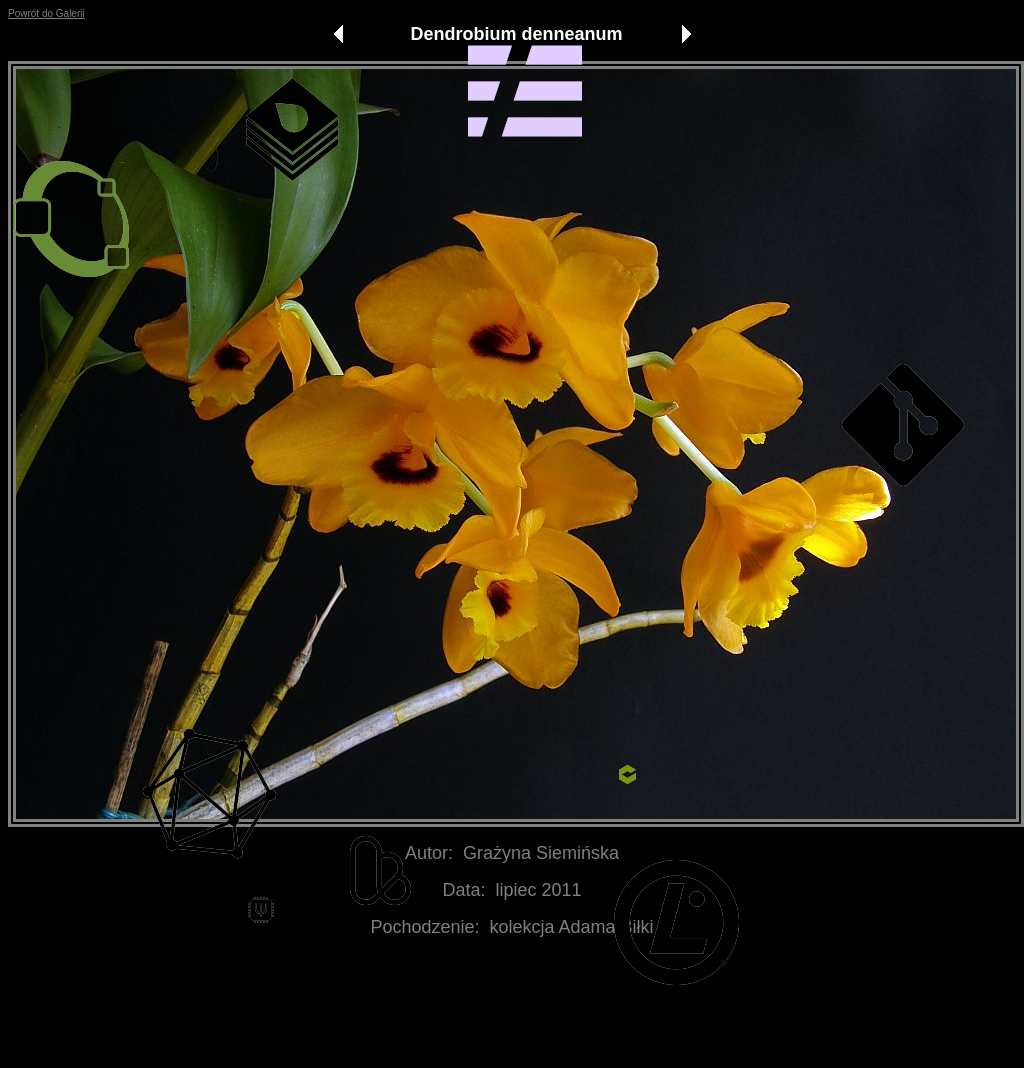  Describe the element at coordinates (380, 870) in the screenshot. I see `open the Kleinanzeigen app` at that location.